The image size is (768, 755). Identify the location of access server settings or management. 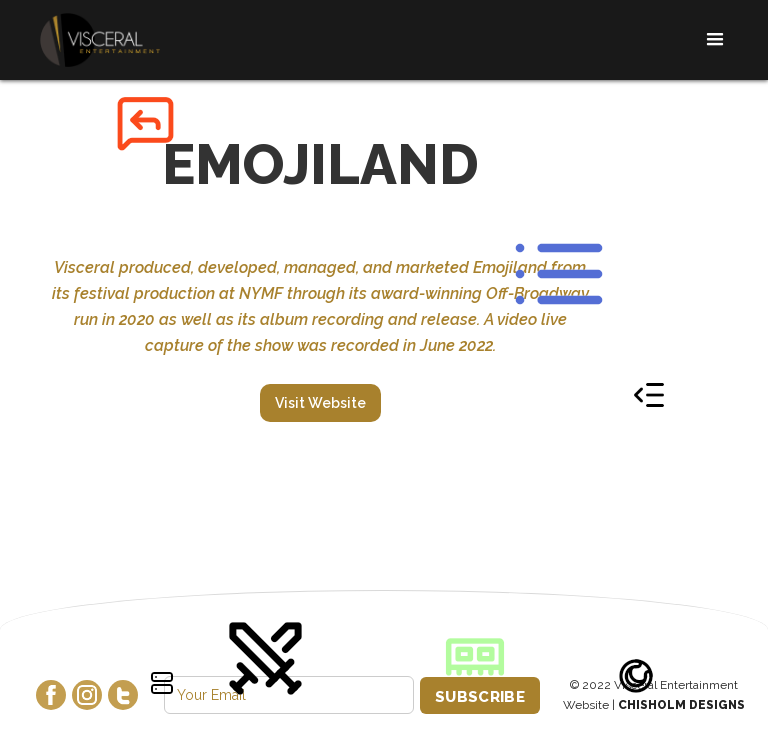
(162, 683).